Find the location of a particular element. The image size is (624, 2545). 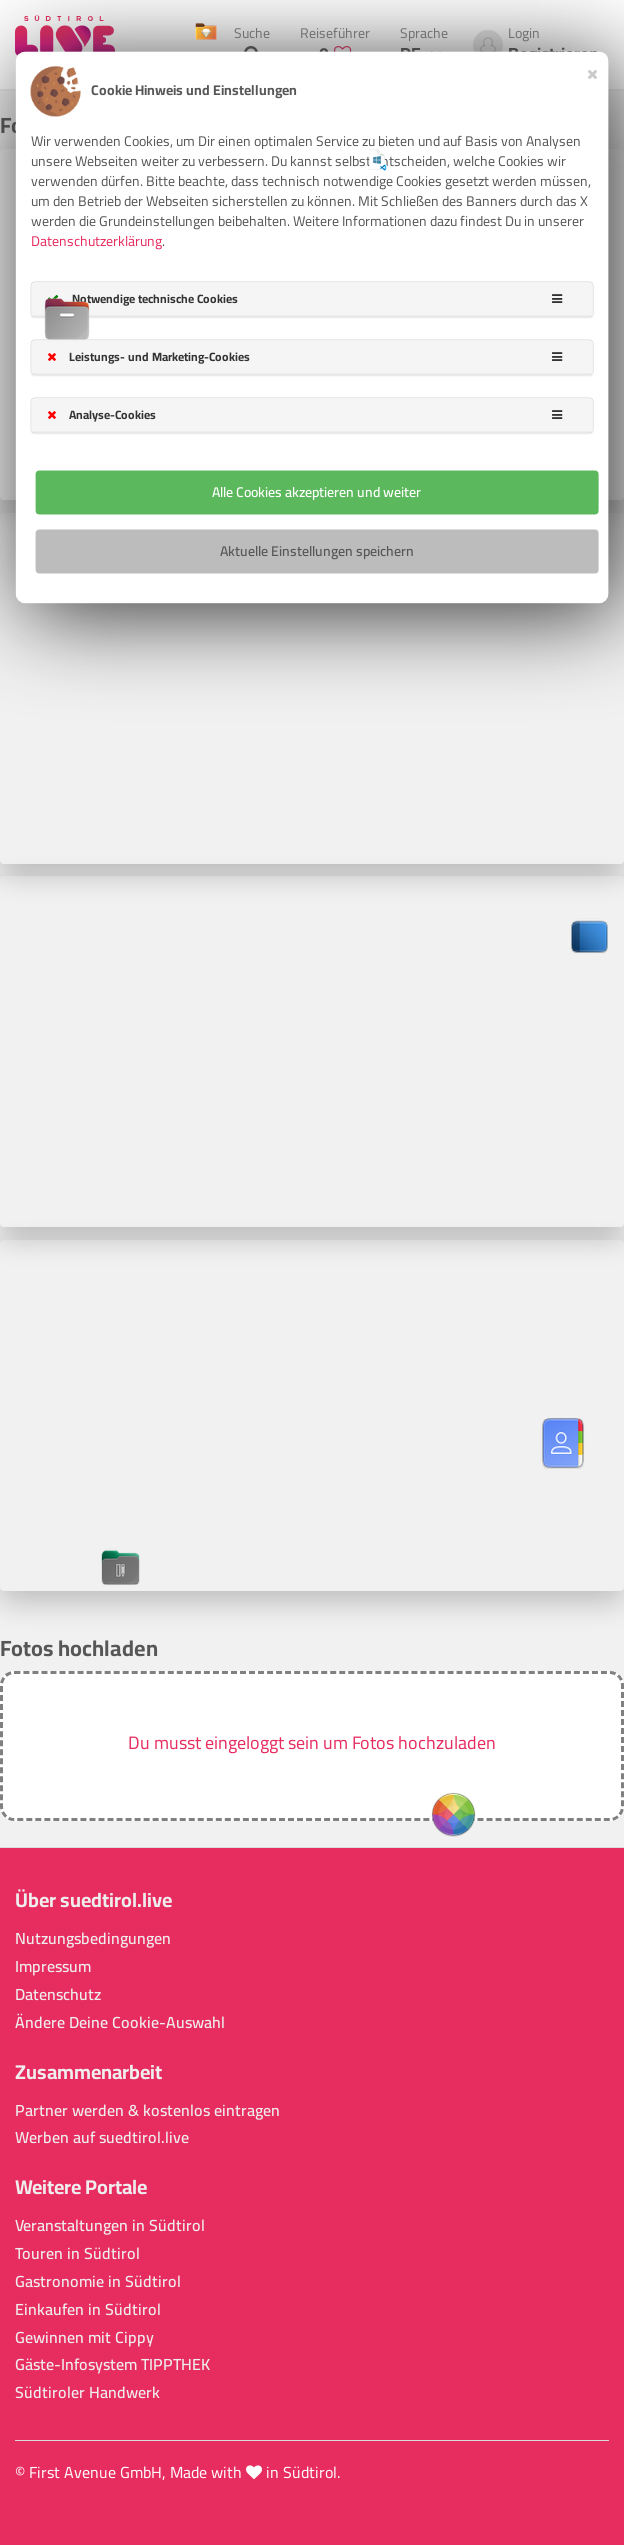

access your templates folder is located at coordinates (120, 1567).